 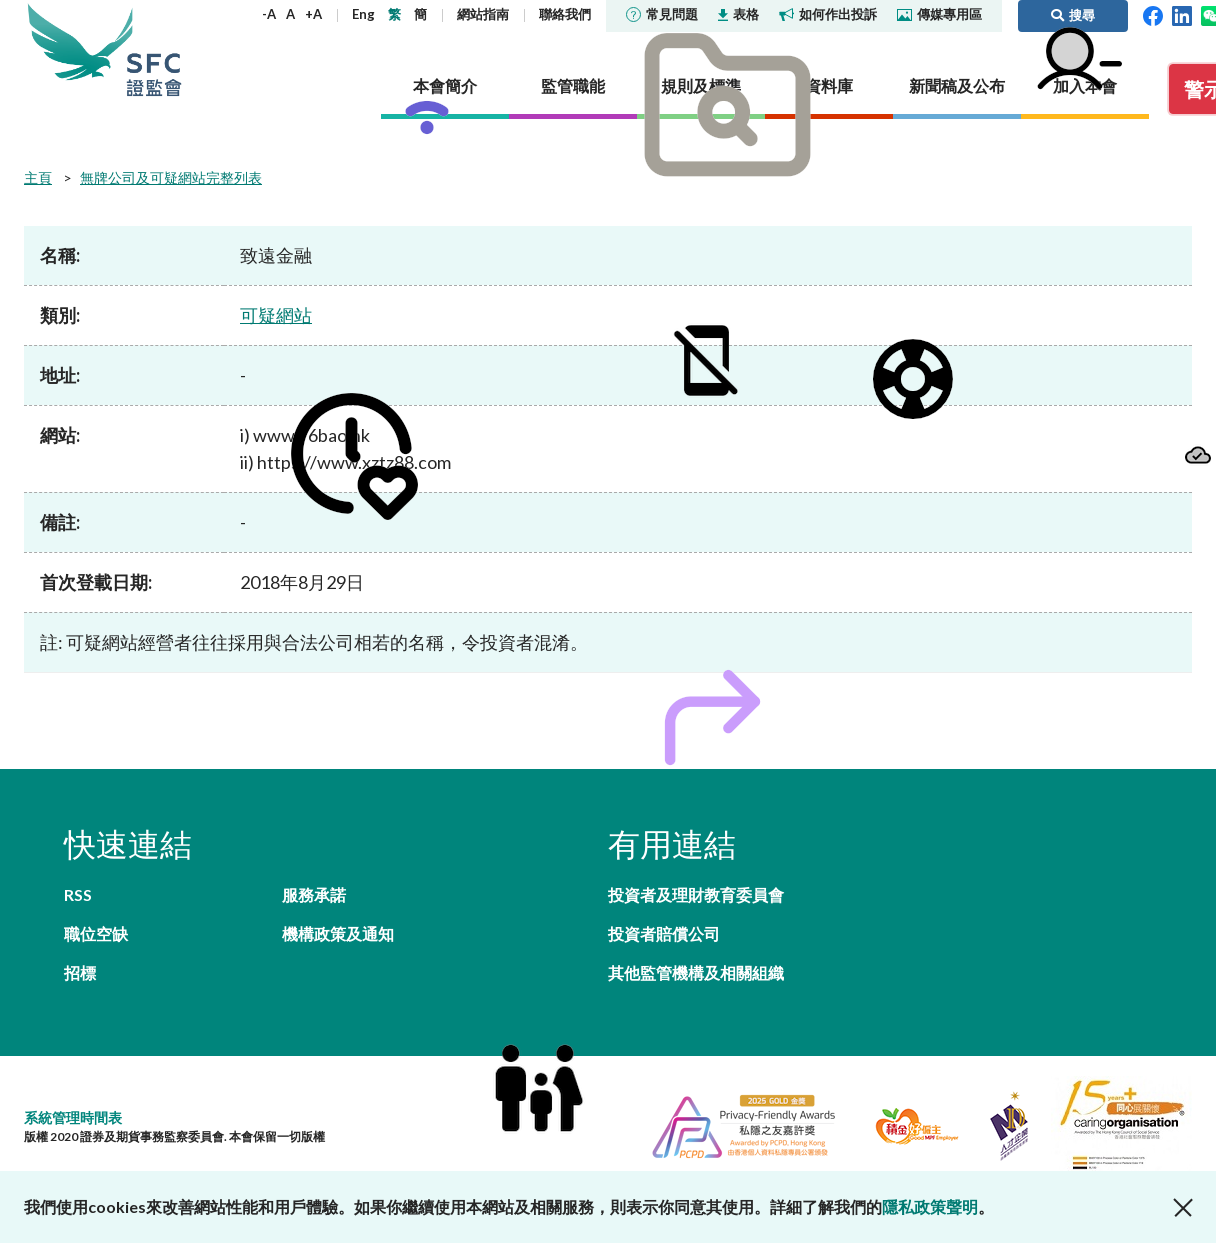 I want to click on file successfully uploaded to cloud storage, so click(x=1198, y=455).